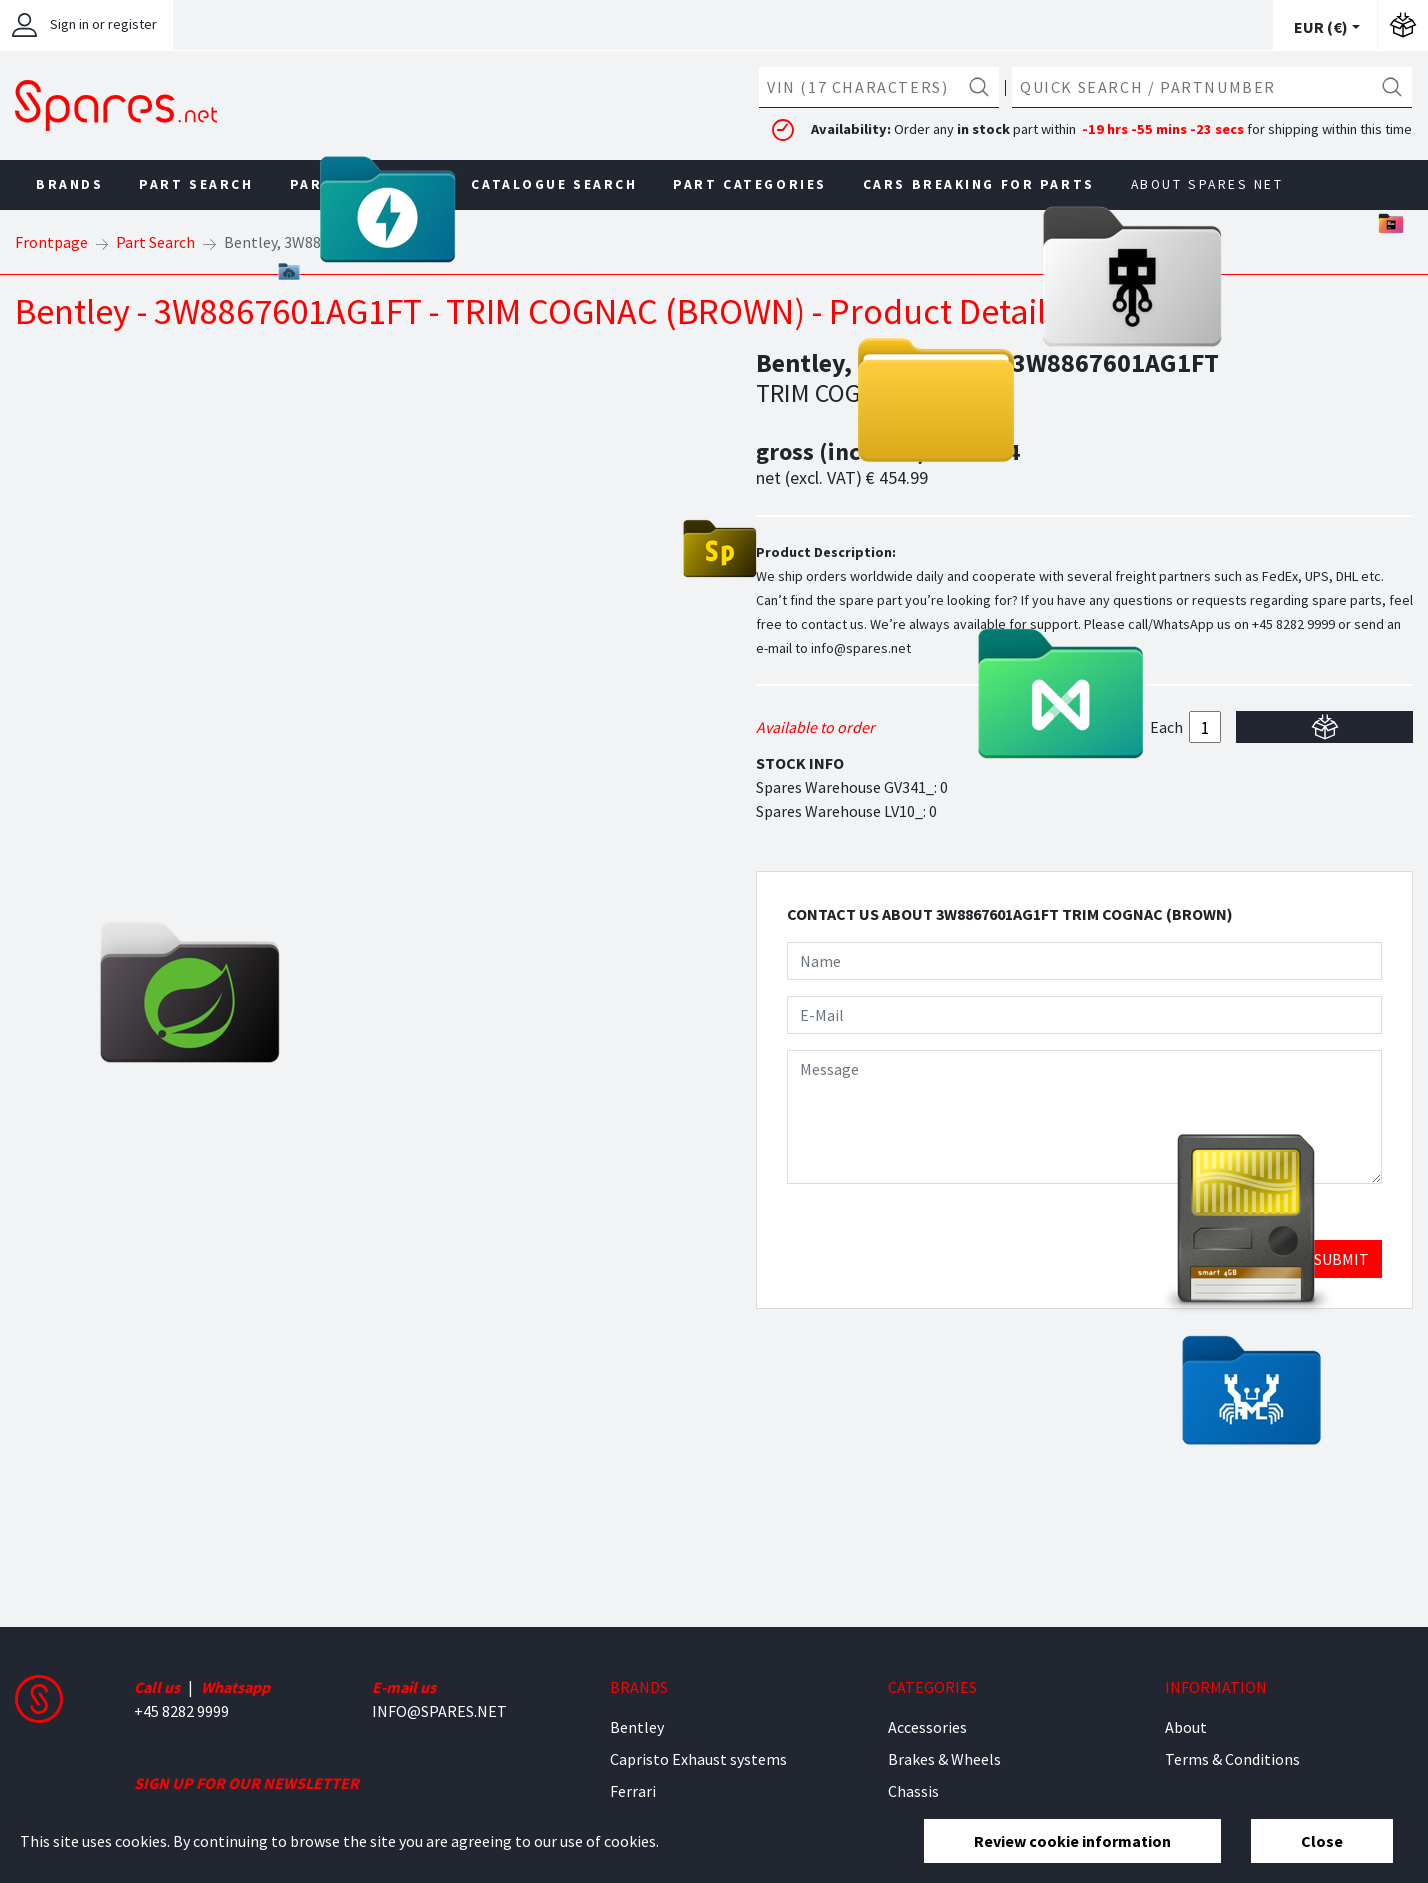 This screenshot has width=1428, height=1883. What do you see at coordinates (719, 550) in the screenshot?
I see `open folder containing adobe spark projects` at bounding box center [719, 550].